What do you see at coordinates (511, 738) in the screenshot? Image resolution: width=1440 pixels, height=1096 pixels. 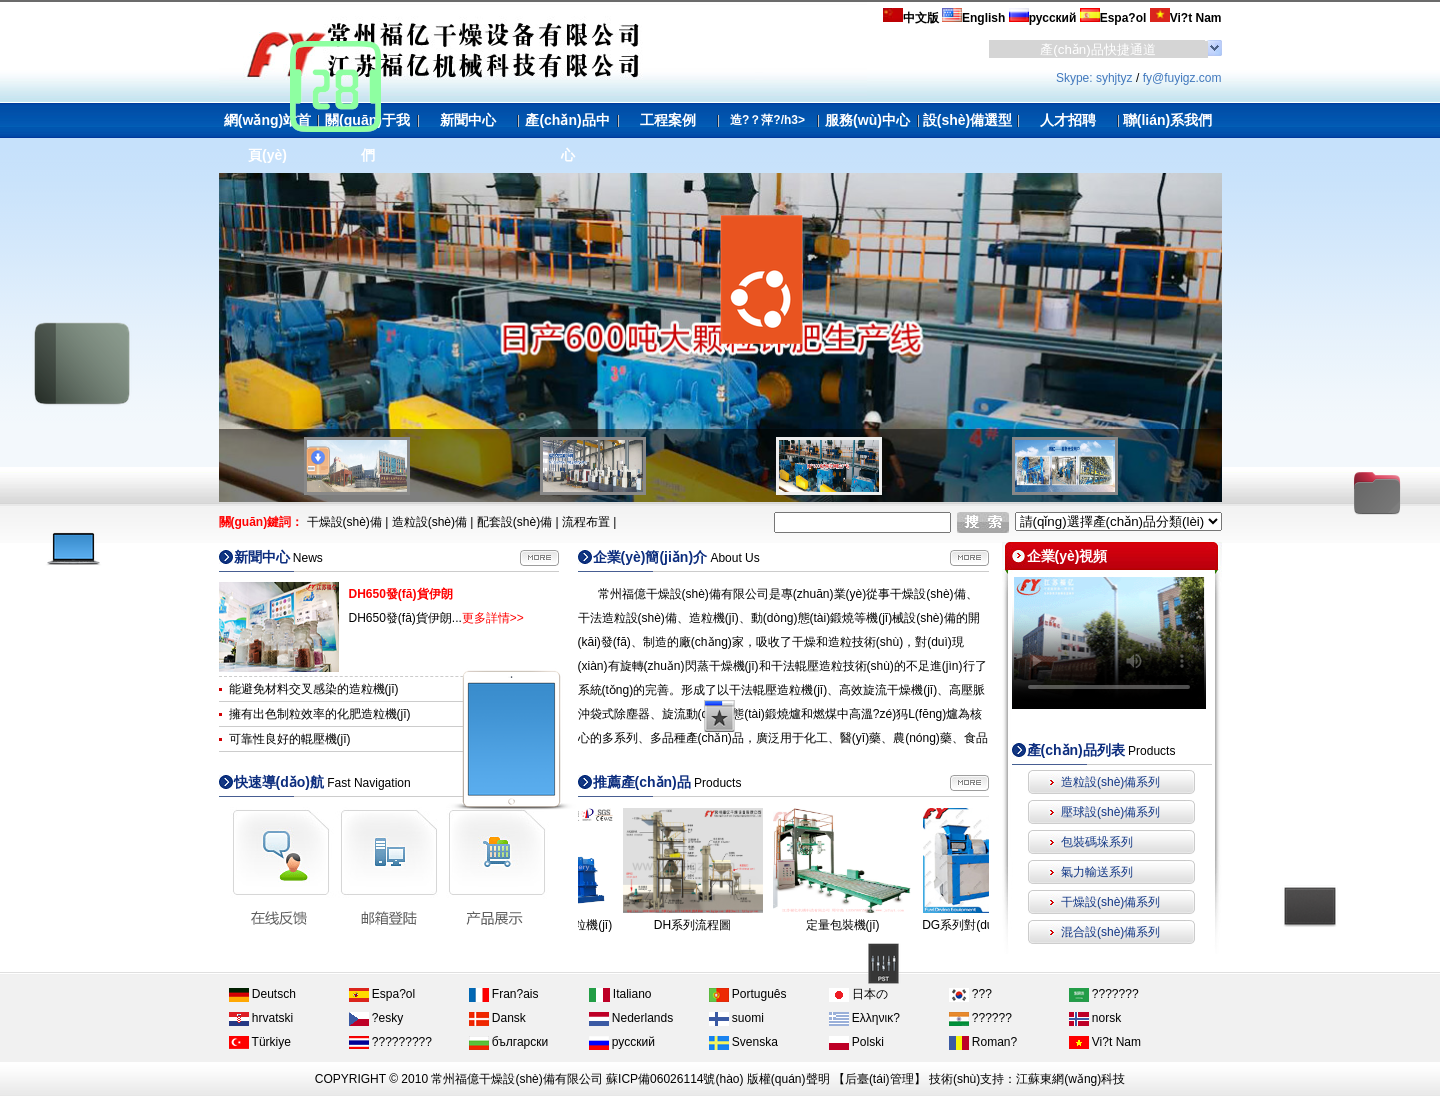 I see `connected ipad pro device` at bounding box center [511, 738].